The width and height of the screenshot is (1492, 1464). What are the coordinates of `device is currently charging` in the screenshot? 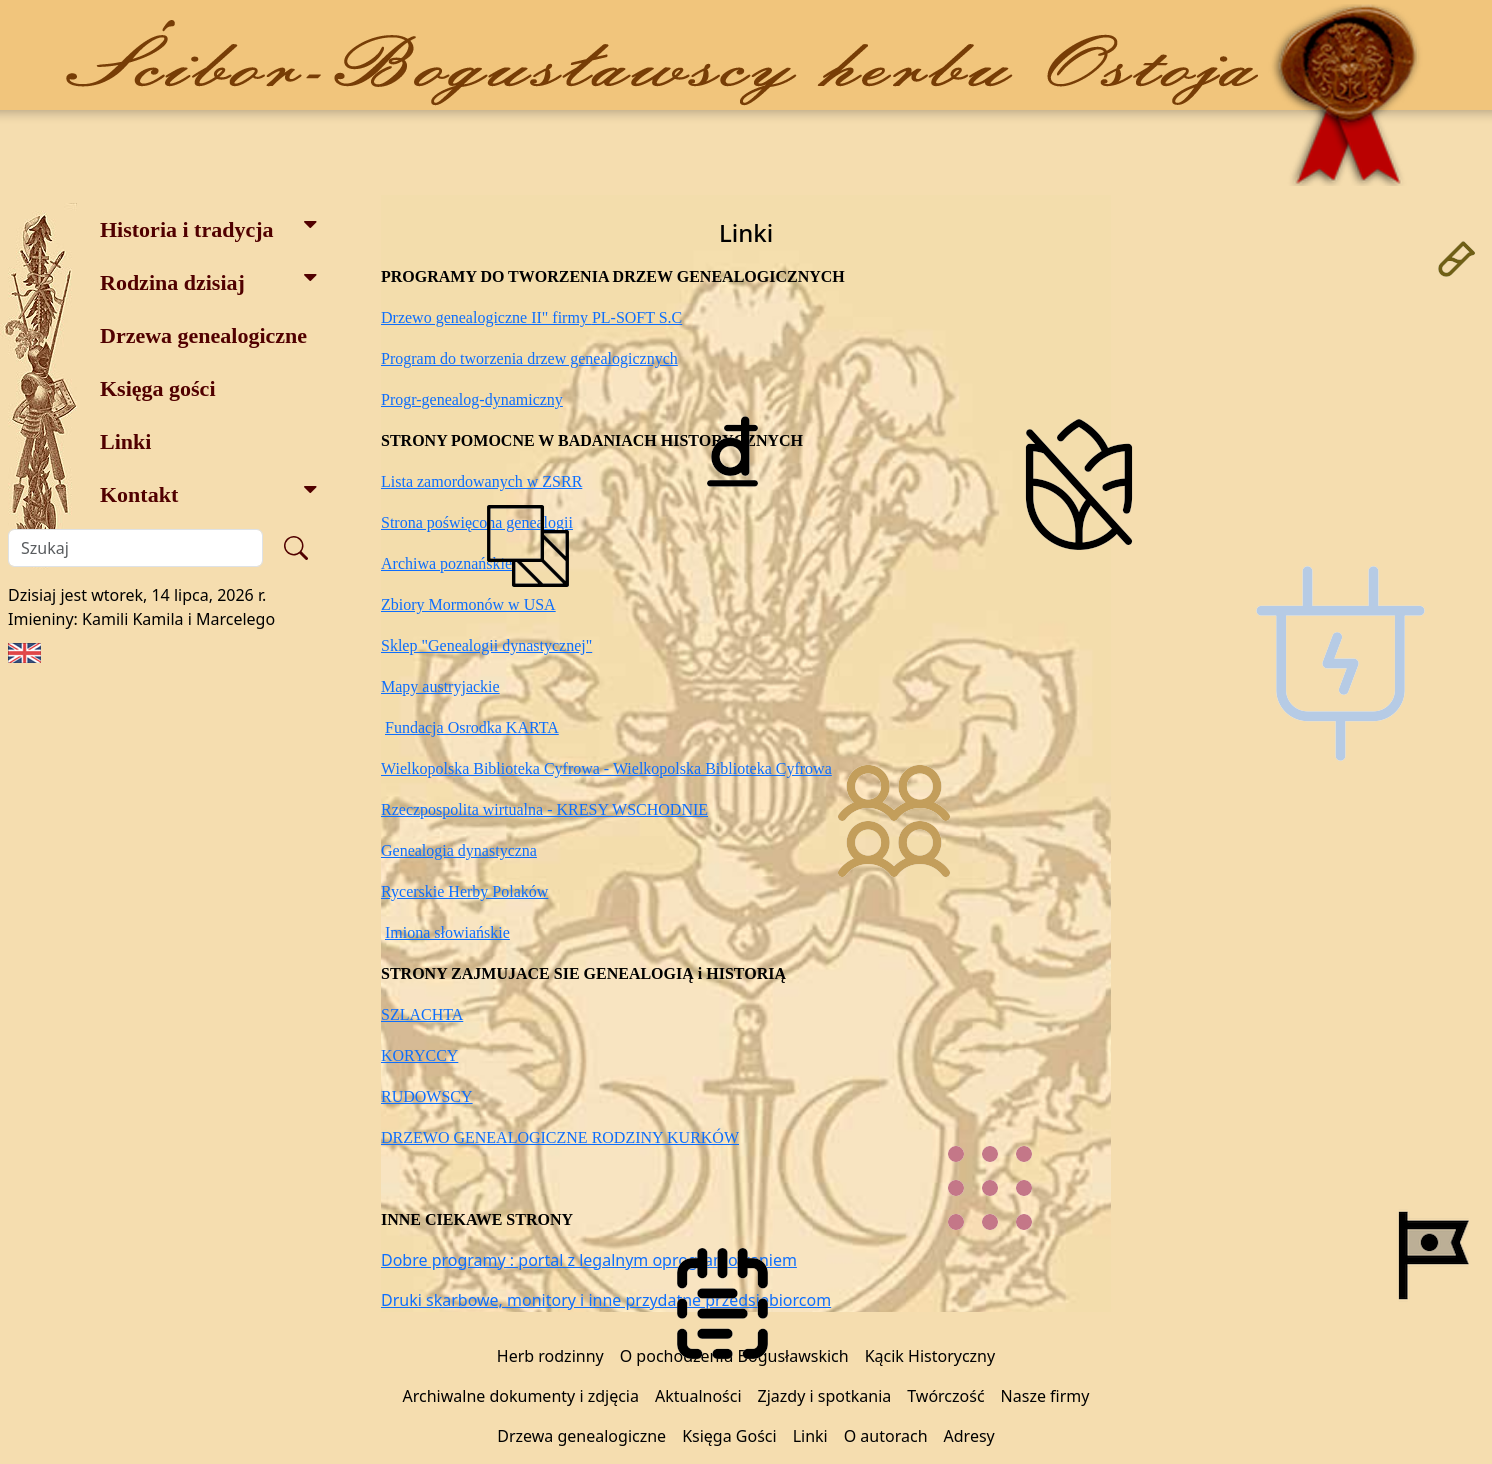 It's located at (1340, 663).